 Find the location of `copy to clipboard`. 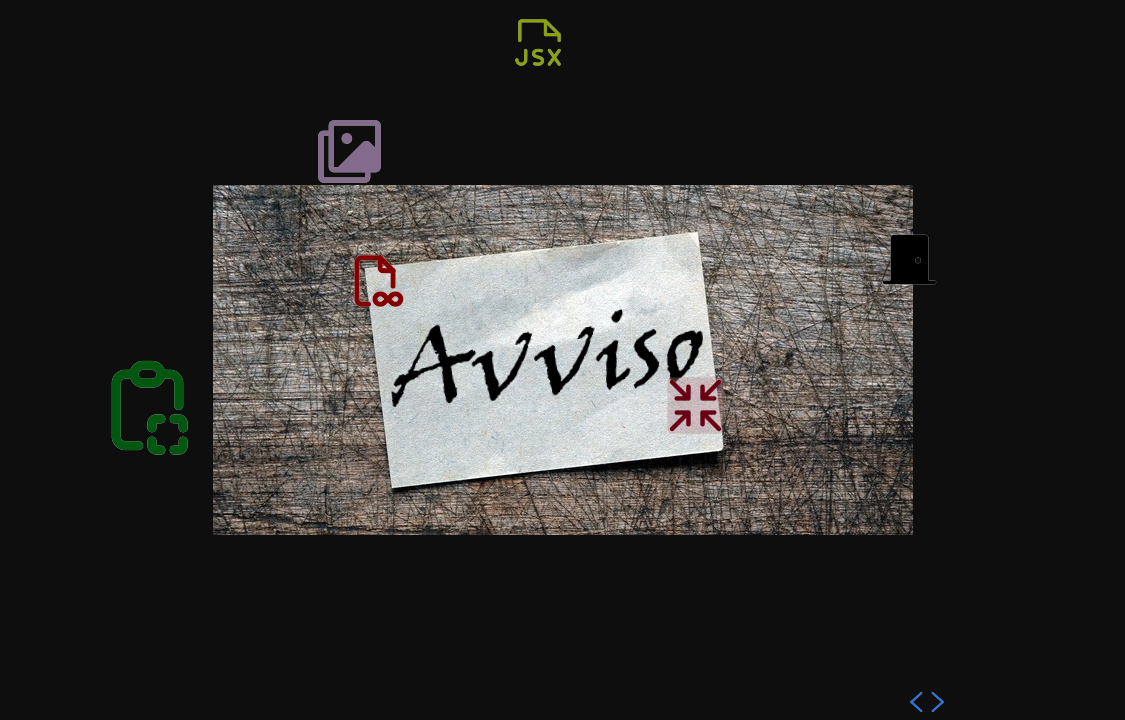

copy to clipboard is located at coordinates (147, 405).